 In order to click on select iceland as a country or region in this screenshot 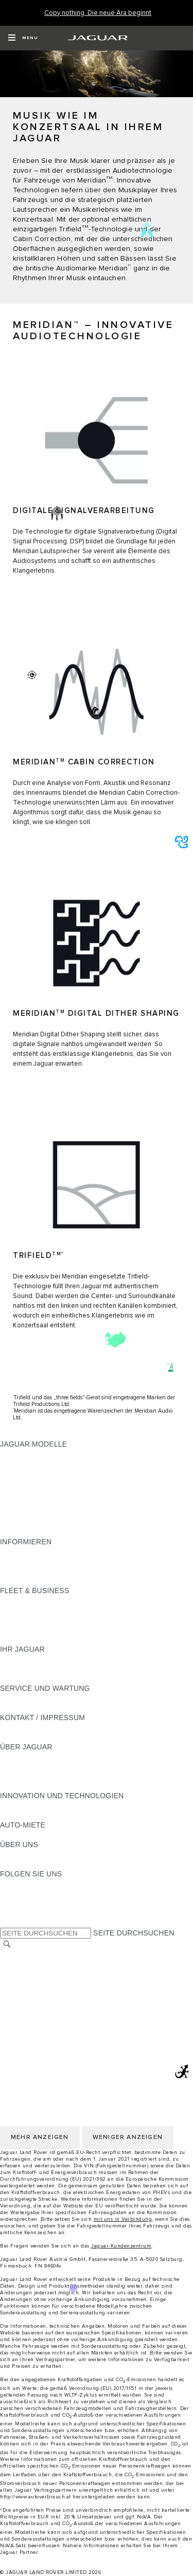, I will do `click(115, 1340)`.